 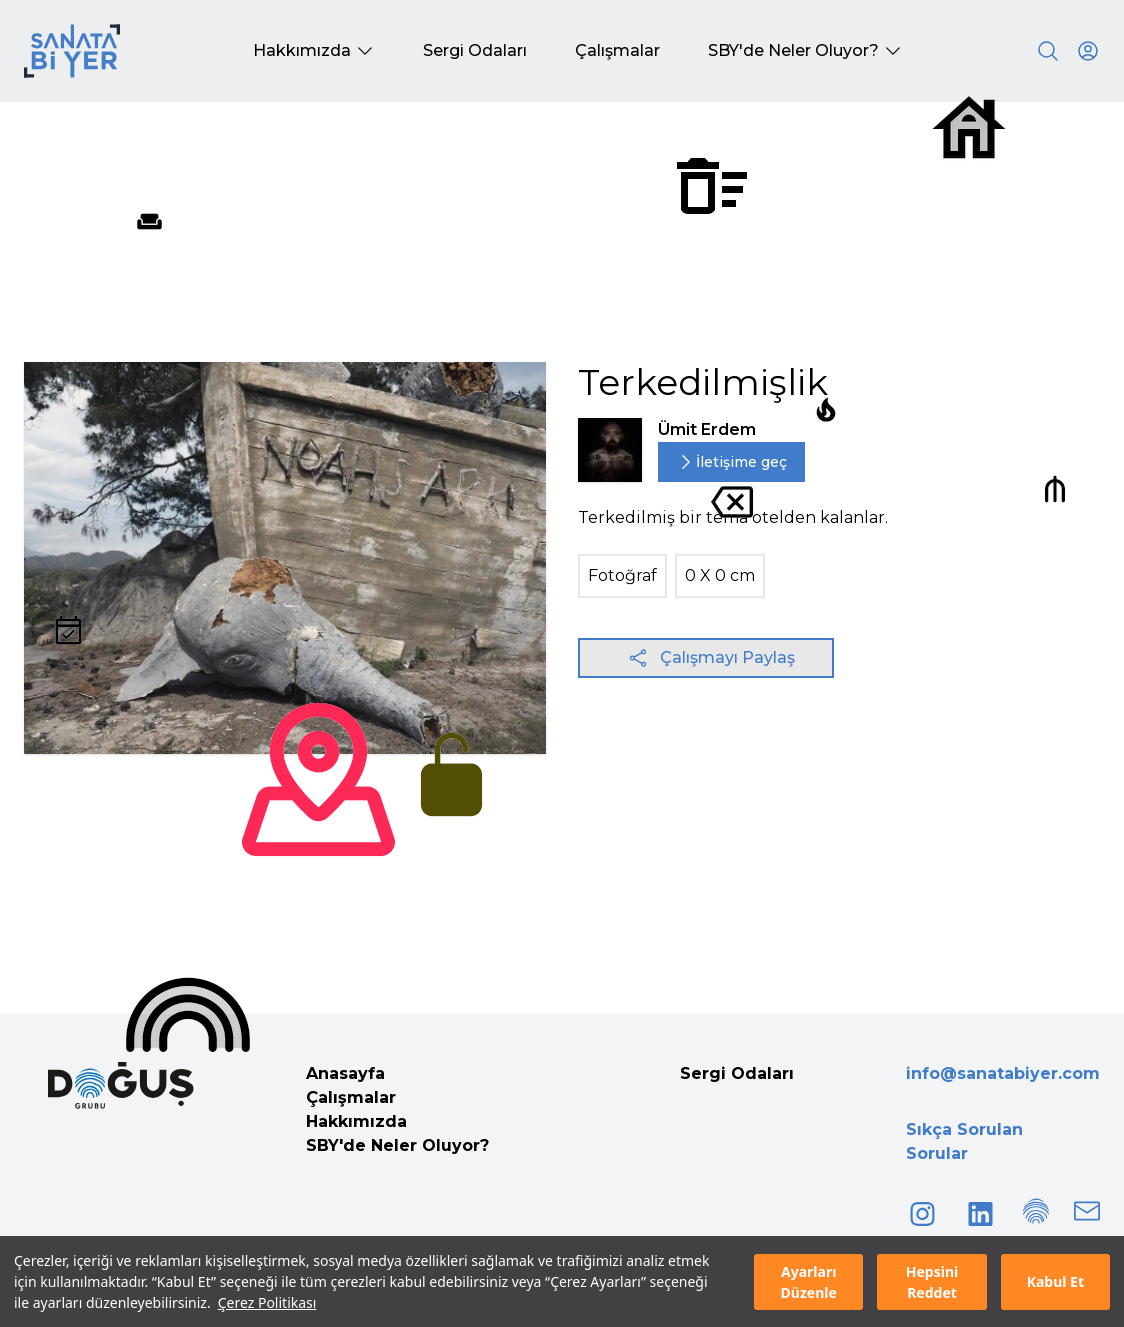 What do you see at coordinates (969, 129) in the screenshot?
I see `navigate to home screen` at bounding box center [969, 129].